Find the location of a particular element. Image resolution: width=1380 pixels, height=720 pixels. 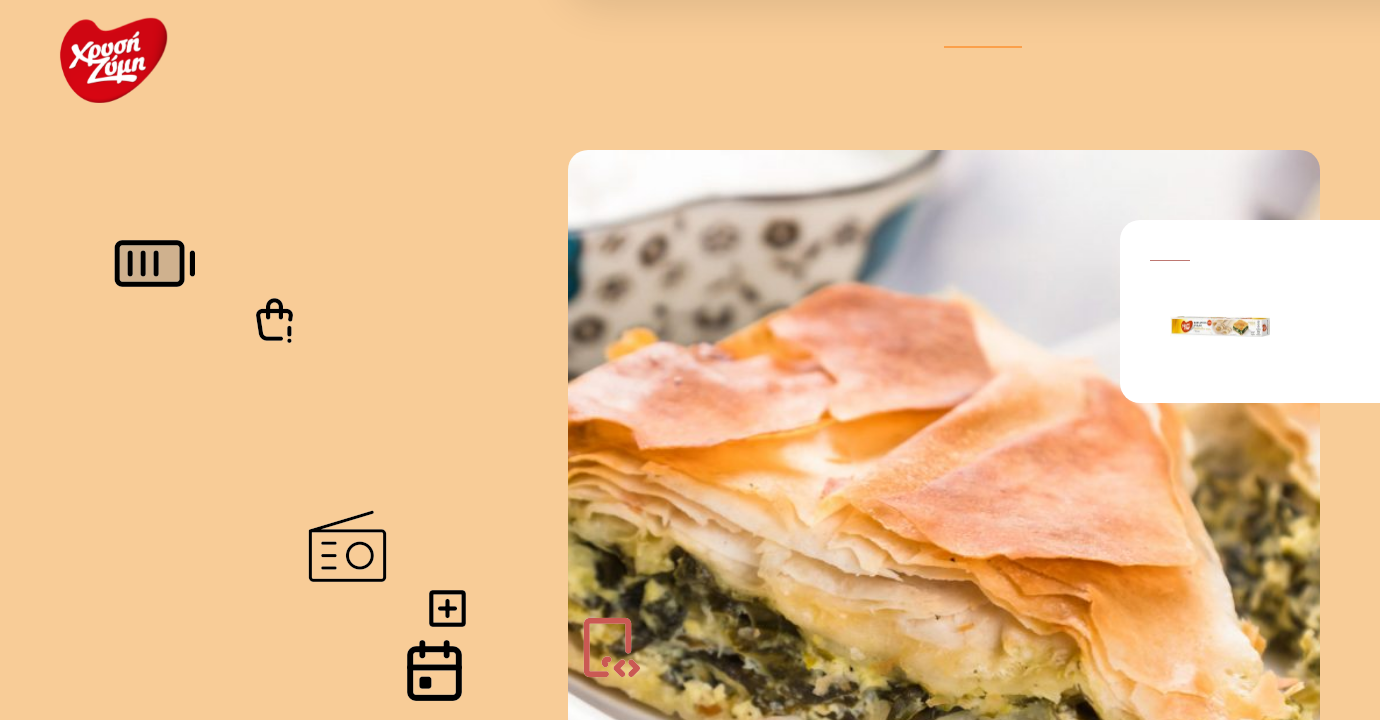

open radio or audio streaming is located at coordinates (347, 552).